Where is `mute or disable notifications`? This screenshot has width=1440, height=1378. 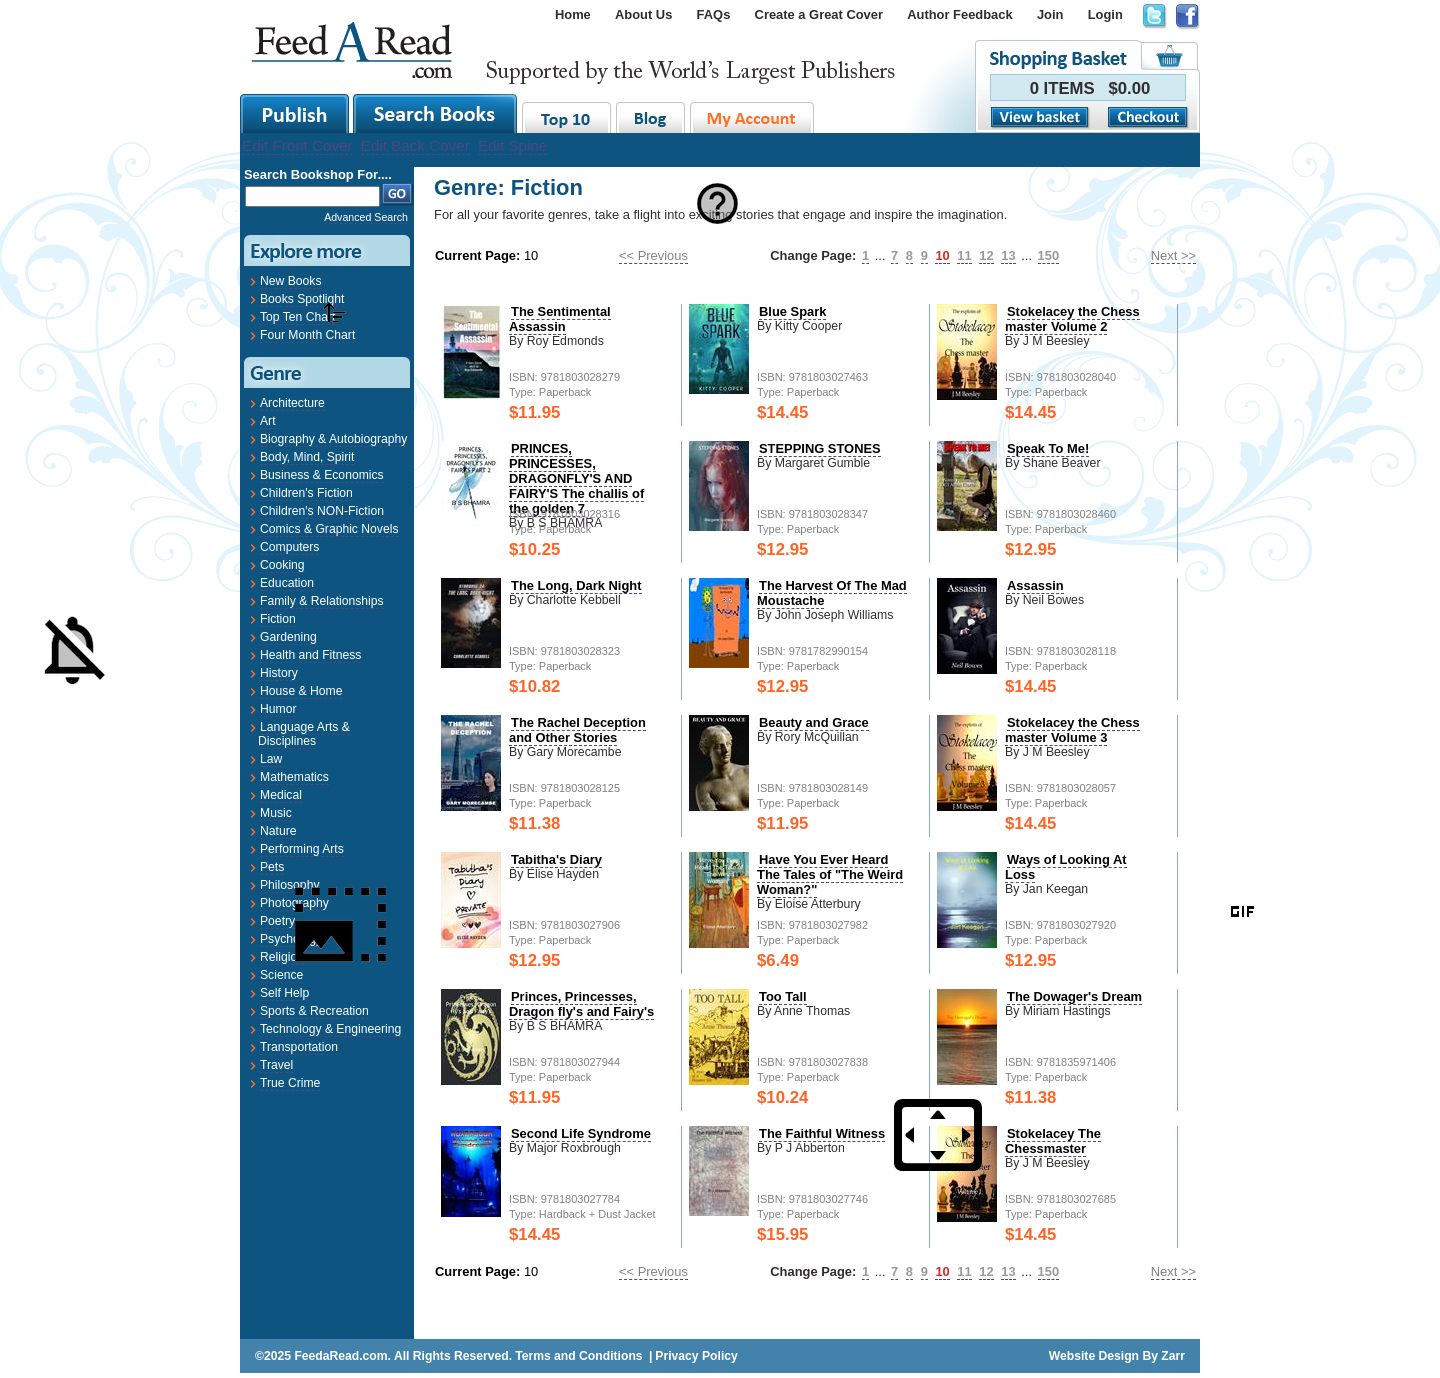
mute or disable notifications is located at coordinates (72, 649).